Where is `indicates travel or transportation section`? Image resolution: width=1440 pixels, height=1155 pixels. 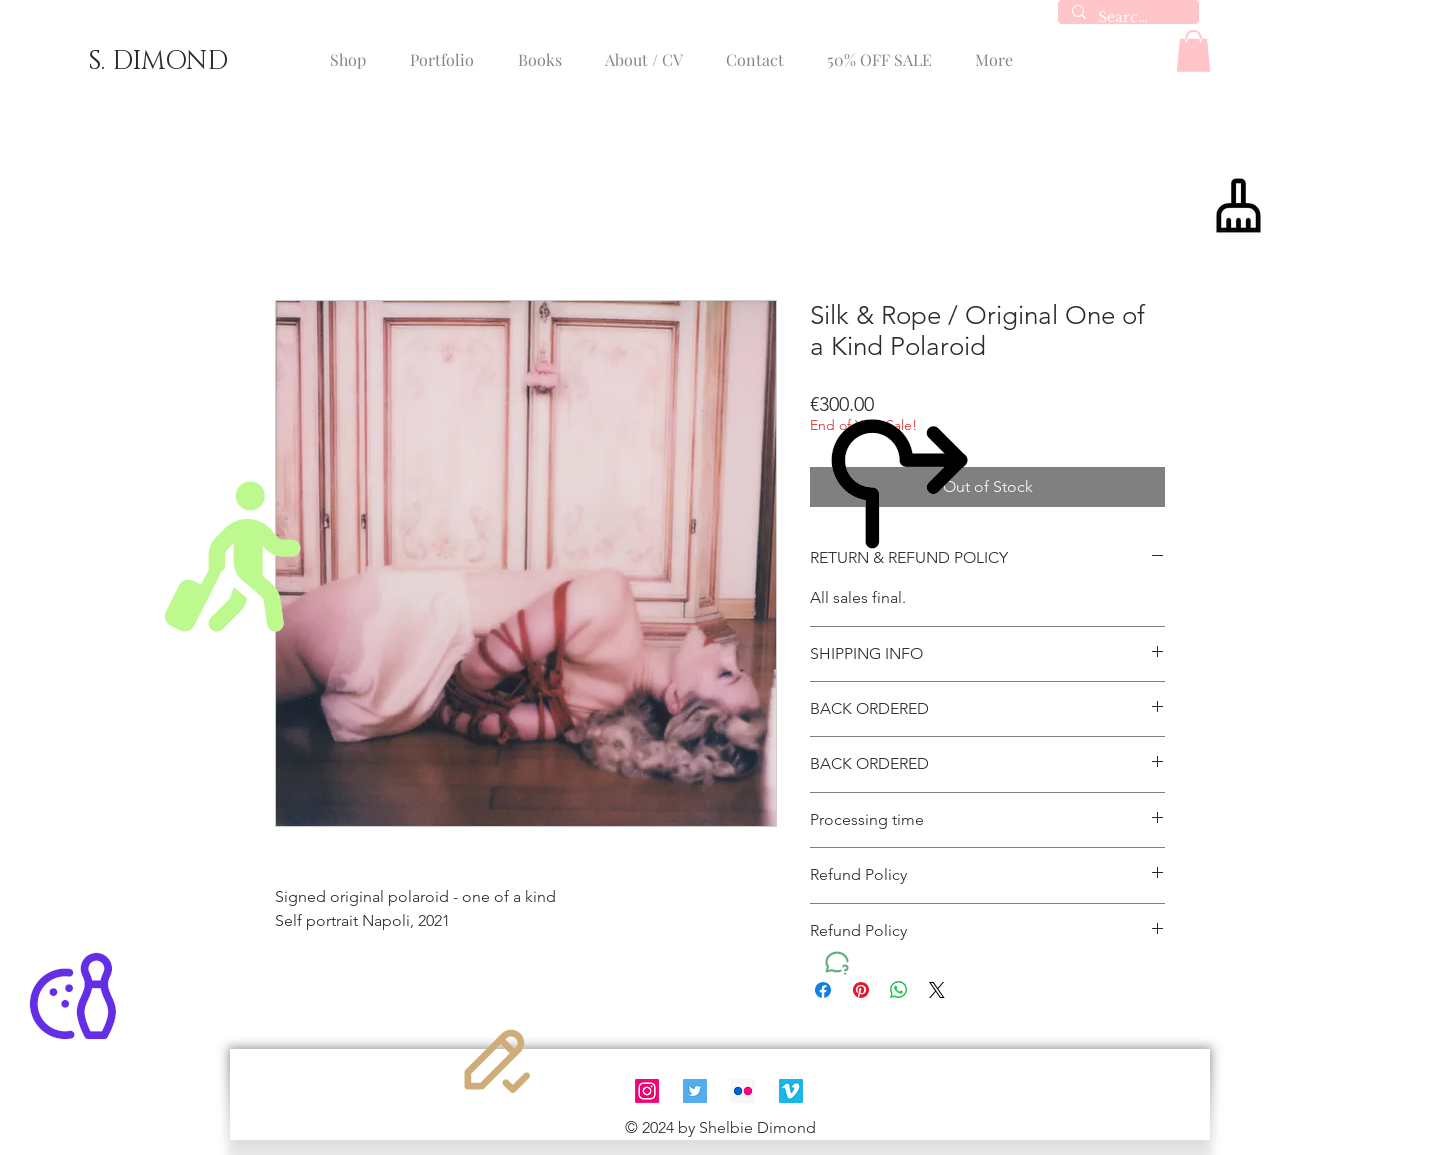
indicates travel or transportation section is located at coordinates (233, 556).